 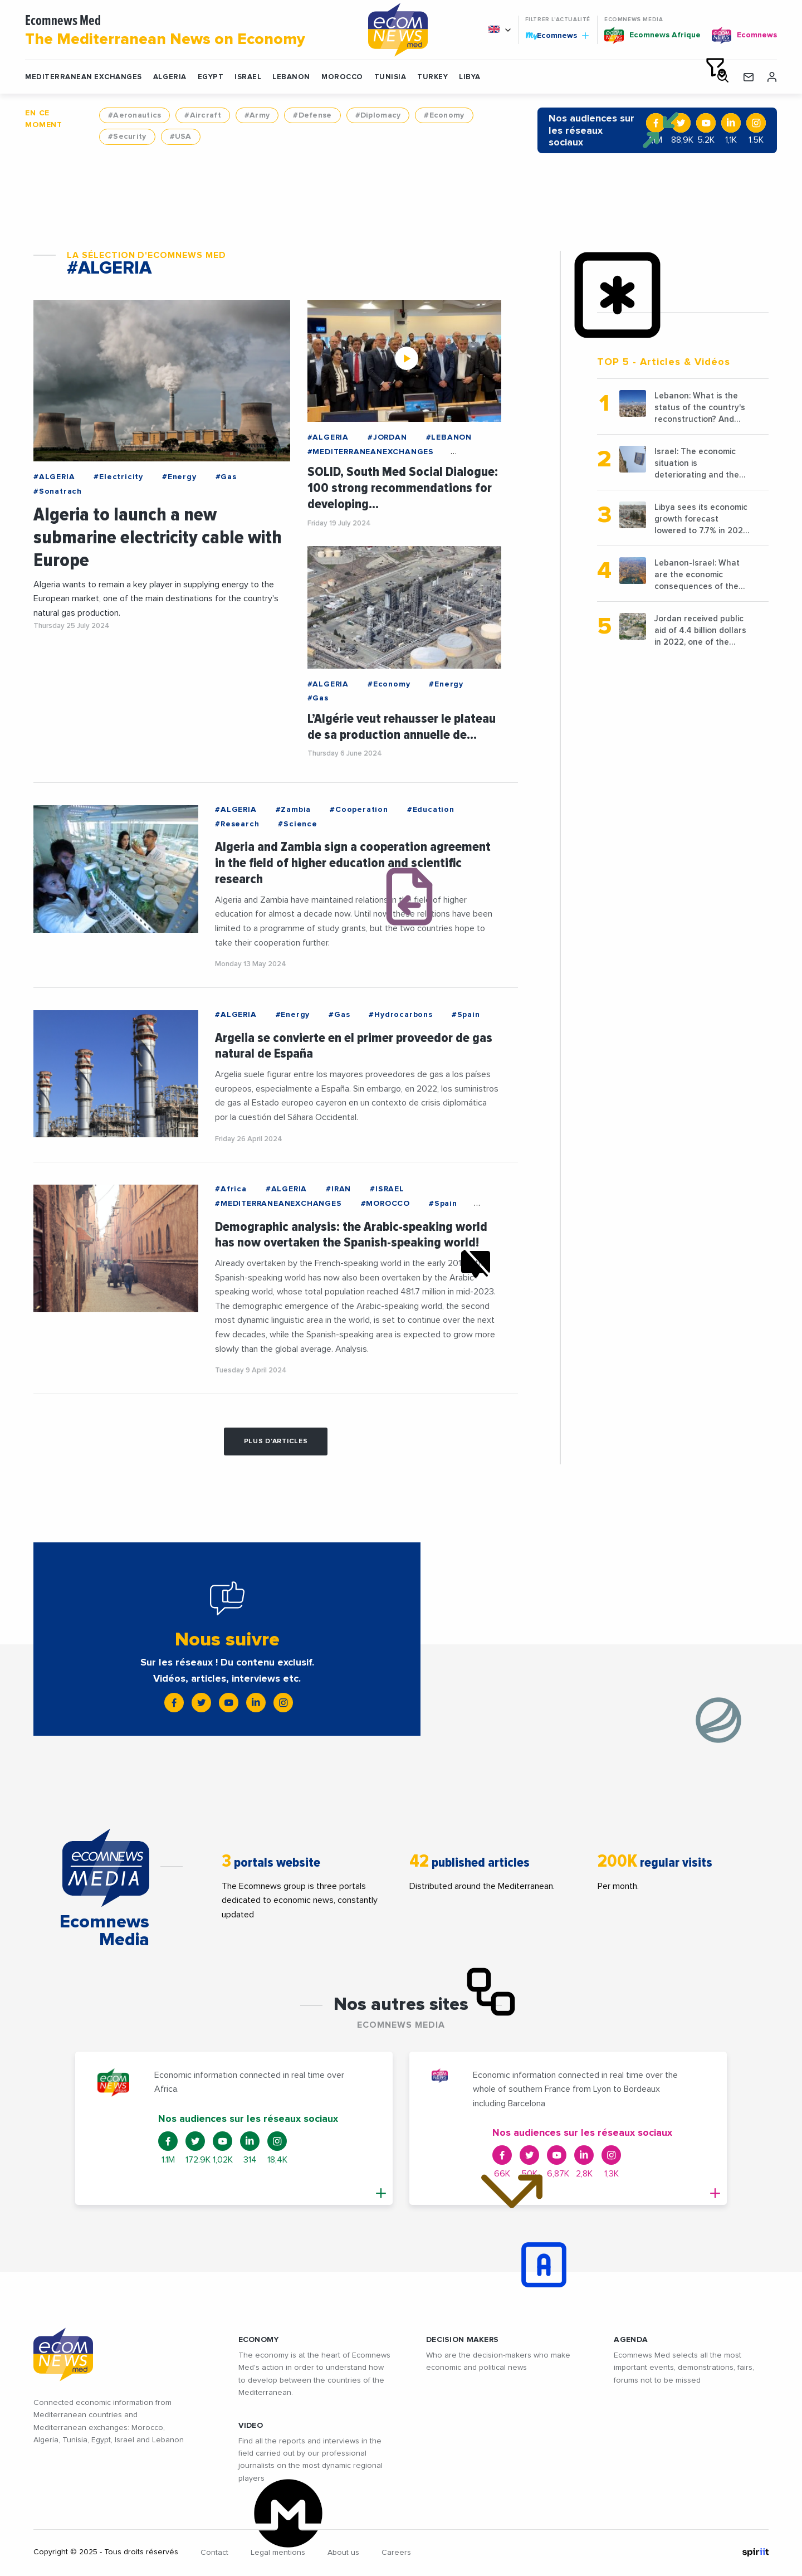 What do you see at coordinates (617, 295) in the screenshot?
I see `enter a password or passcode field` at bounding box center [617, 295].